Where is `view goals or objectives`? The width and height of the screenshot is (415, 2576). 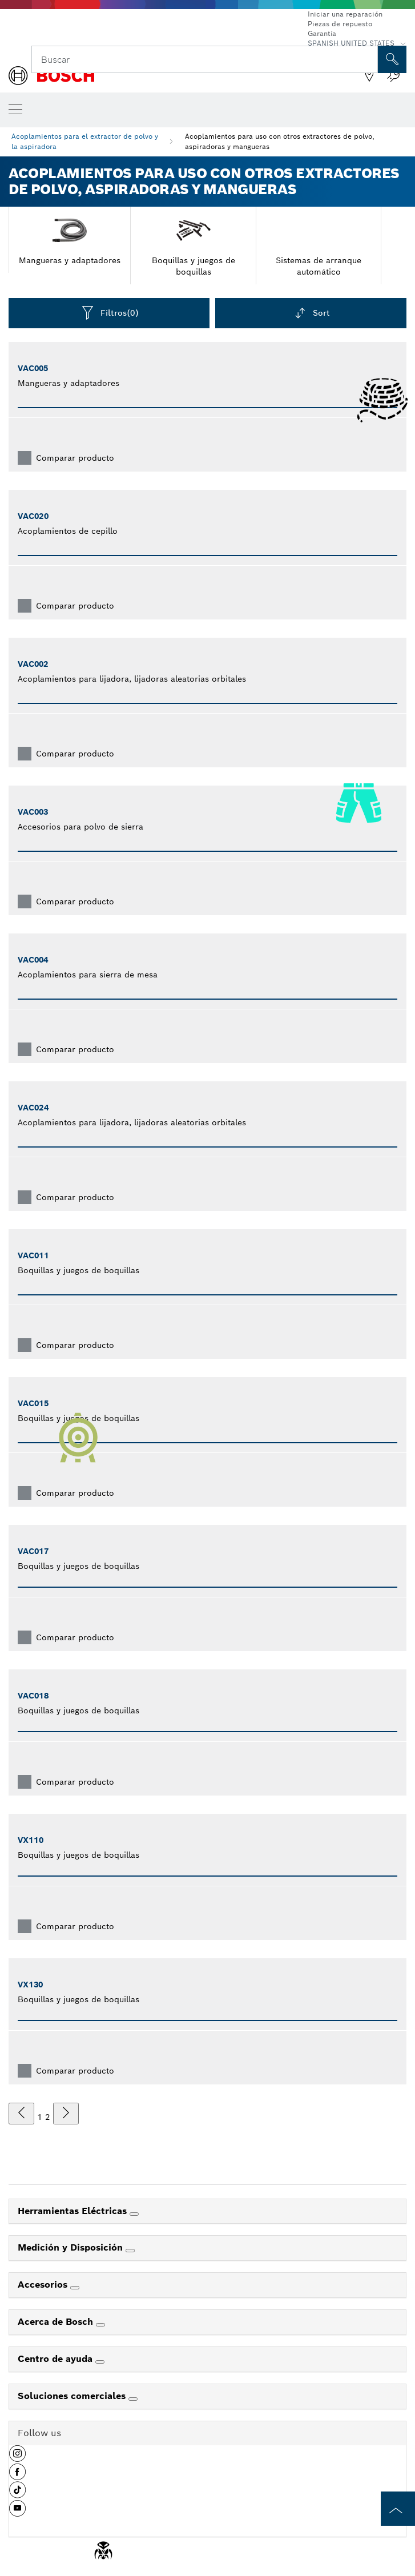 view goals or objectives is located at coordinates (78, 1438).